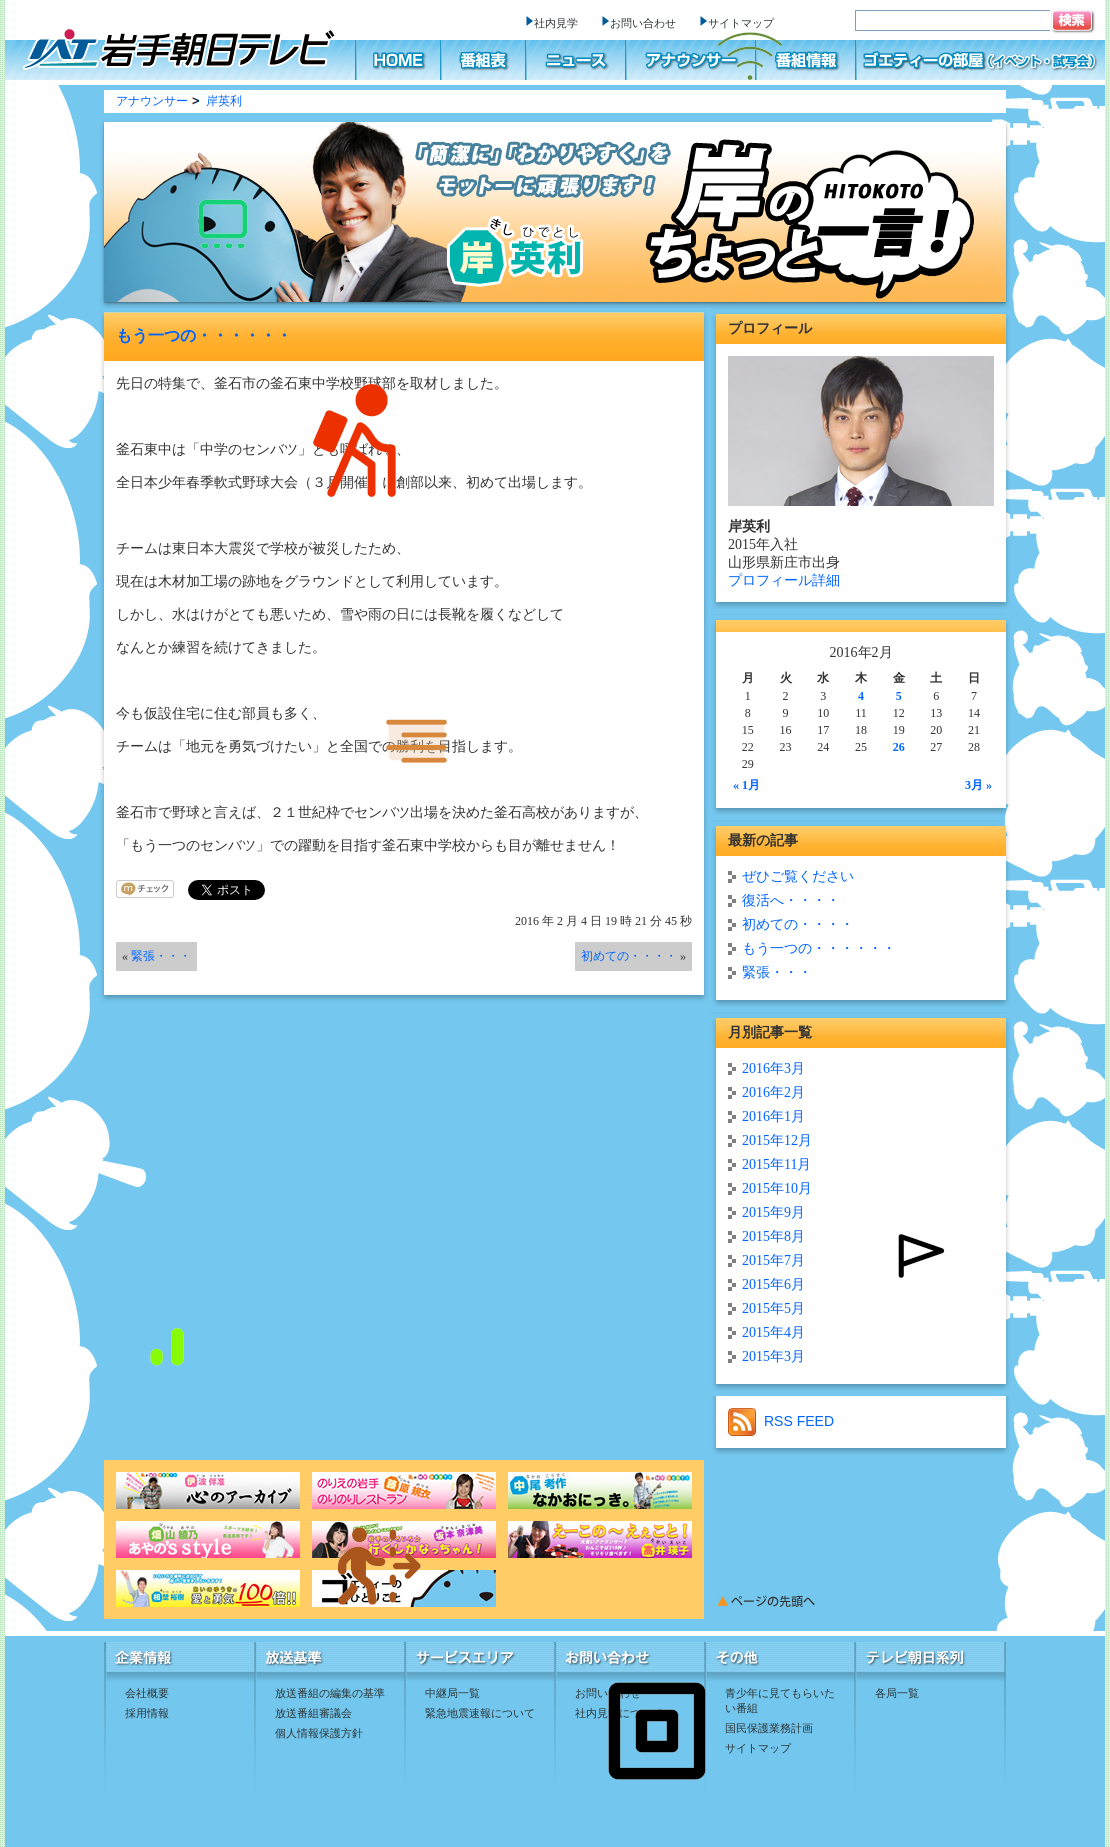 The width and height of the screenshot is (1110, 1847). I want to click on align text to the right, so click(416, 742).